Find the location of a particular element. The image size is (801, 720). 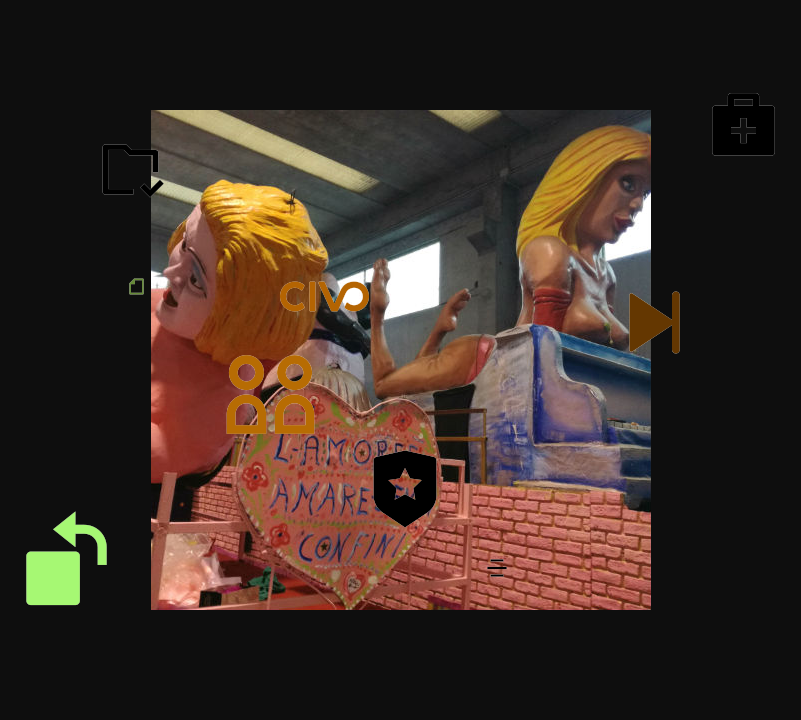

rotate object counterclockwise is located at coordinates (66, 560).